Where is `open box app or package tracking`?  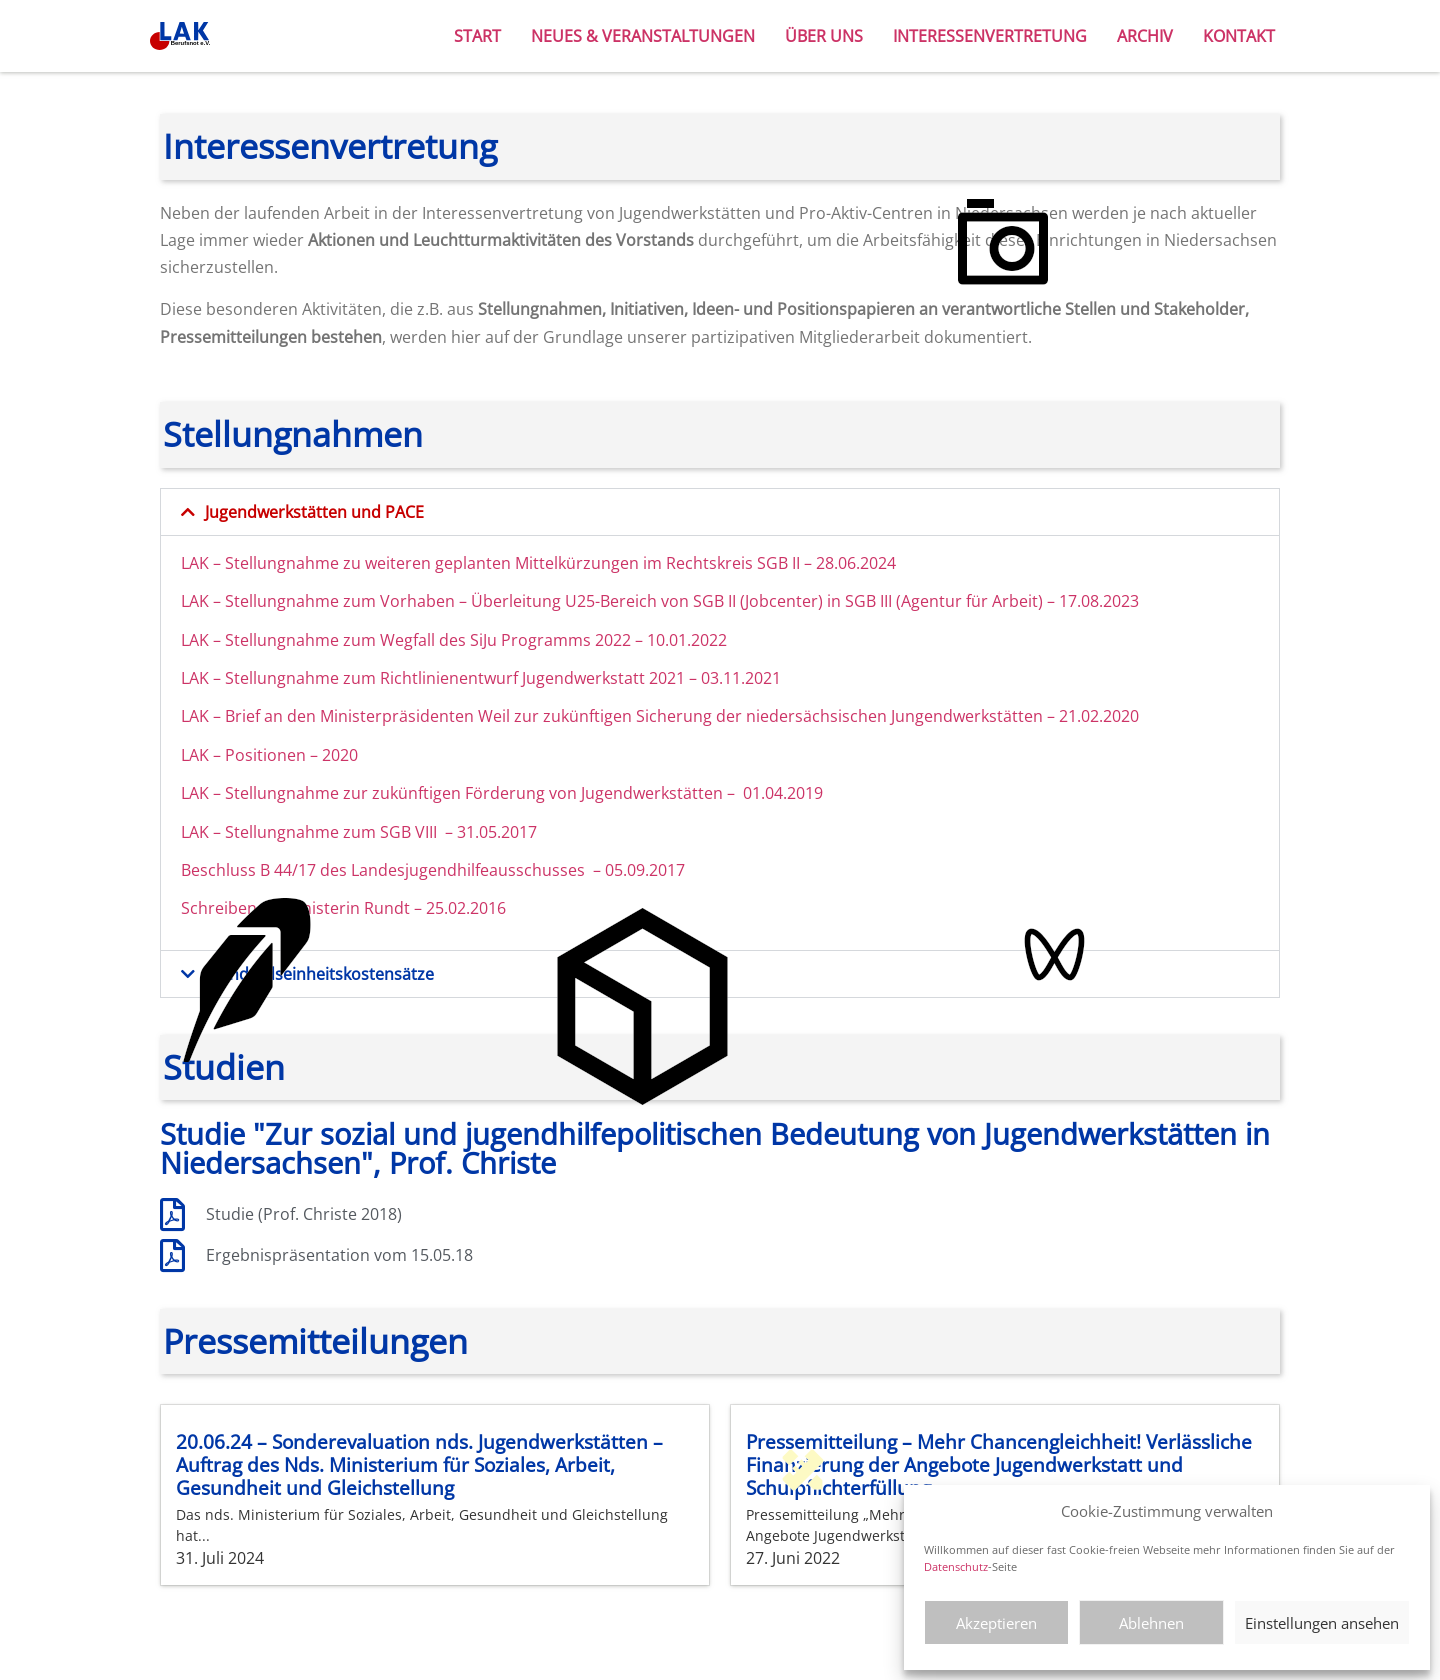 open box app or package tracking is located at coordinates (642, 1006).